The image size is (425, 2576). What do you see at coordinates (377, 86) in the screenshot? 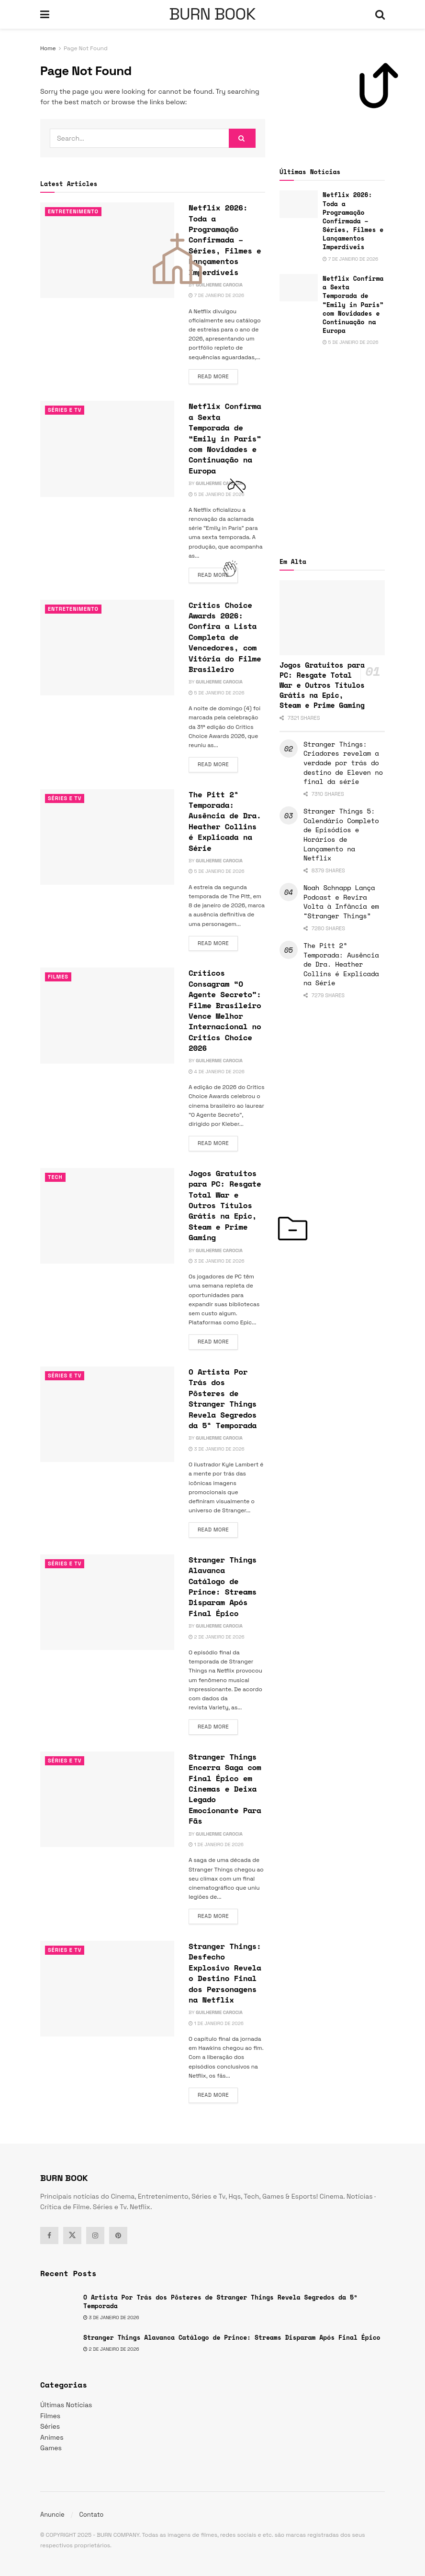
I see `redo or repeat last action` at bounding box center [377, 86].